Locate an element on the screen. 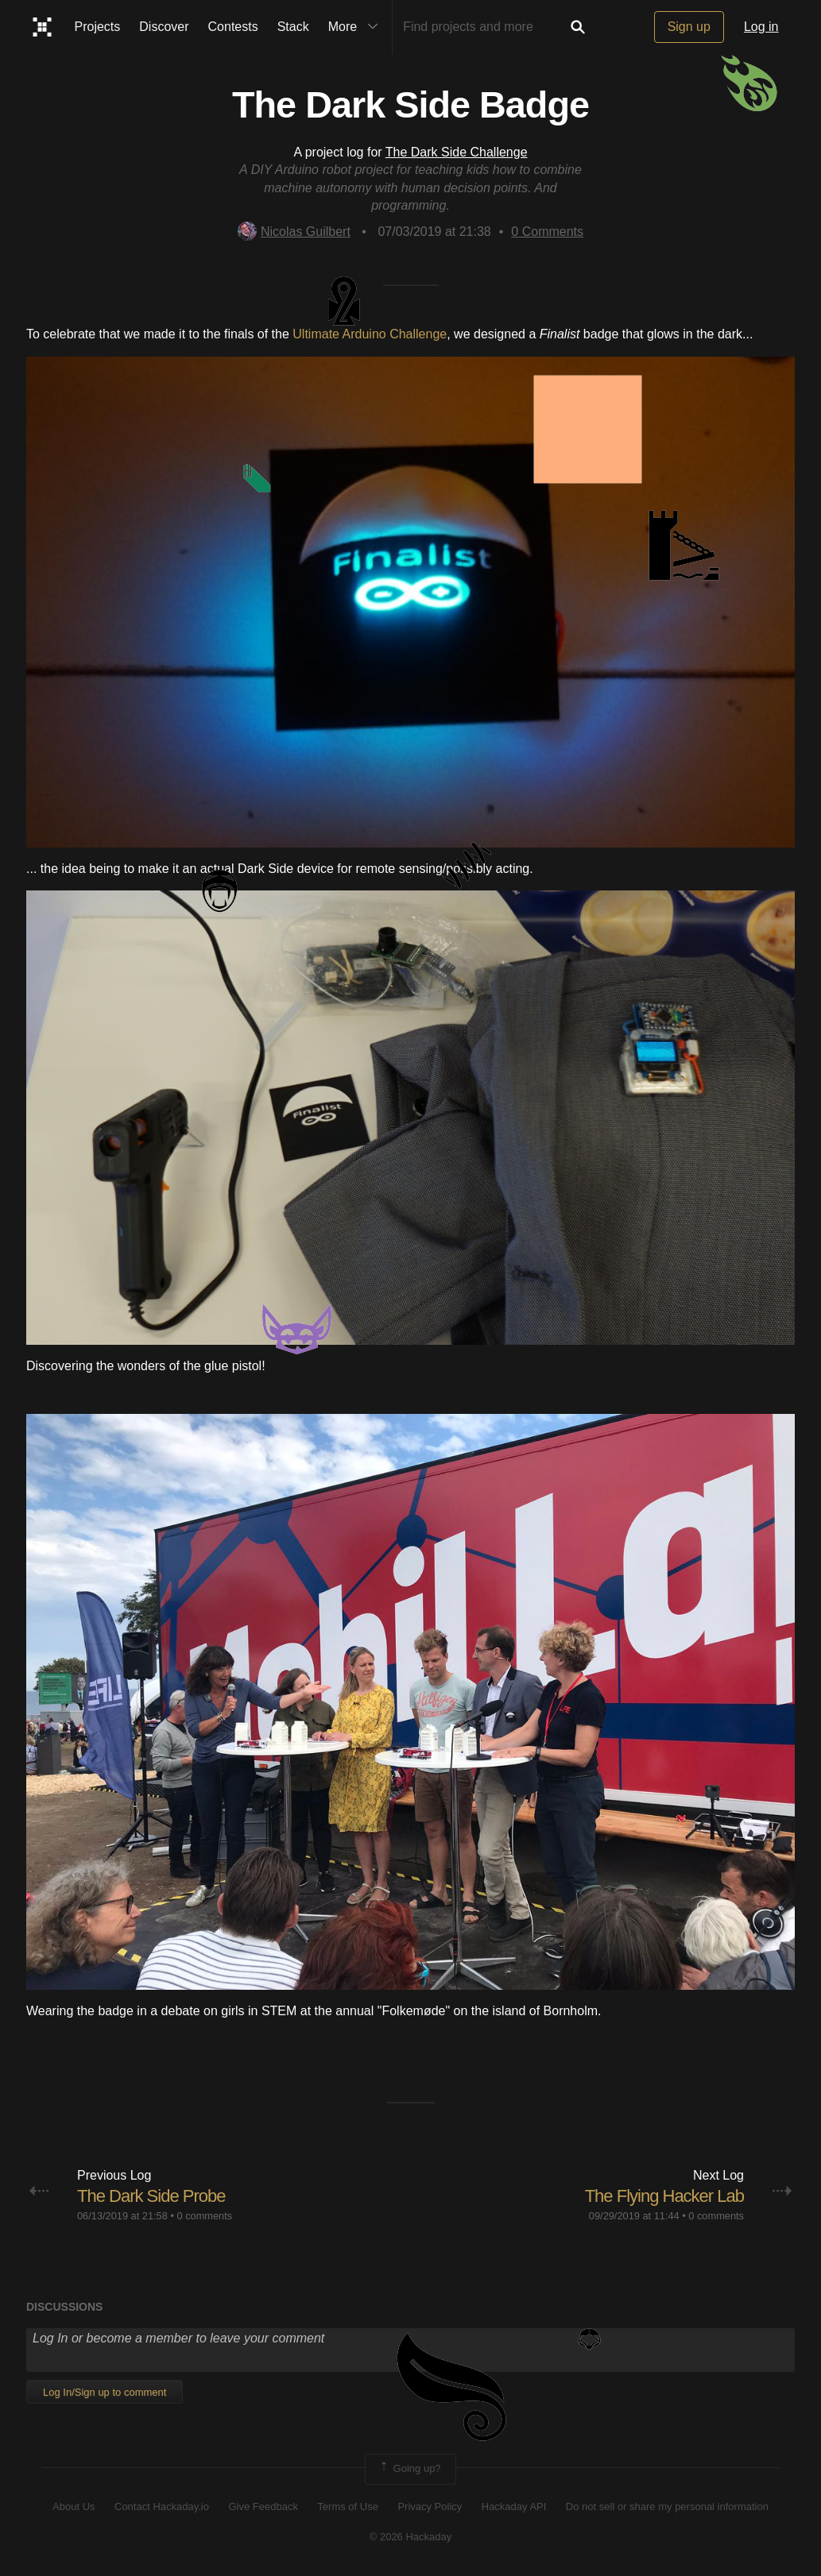 The height and width of the screenshot is (2576, 821). religious or faith-based game element is located at coordinates (343, 300).